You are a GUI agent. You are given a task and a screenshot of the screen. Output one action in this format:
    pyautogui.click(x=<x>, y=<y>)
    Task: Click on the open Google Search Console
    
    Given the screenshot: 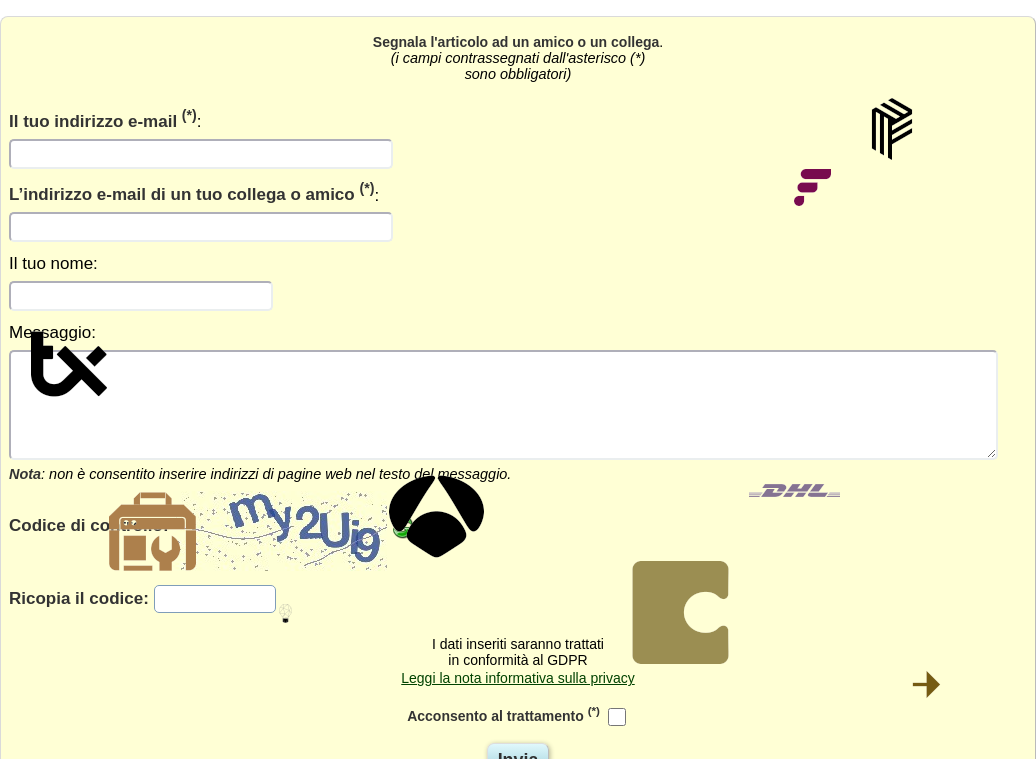 What is the action you would take?
    pyautogui.click(x=152, y=531)
    